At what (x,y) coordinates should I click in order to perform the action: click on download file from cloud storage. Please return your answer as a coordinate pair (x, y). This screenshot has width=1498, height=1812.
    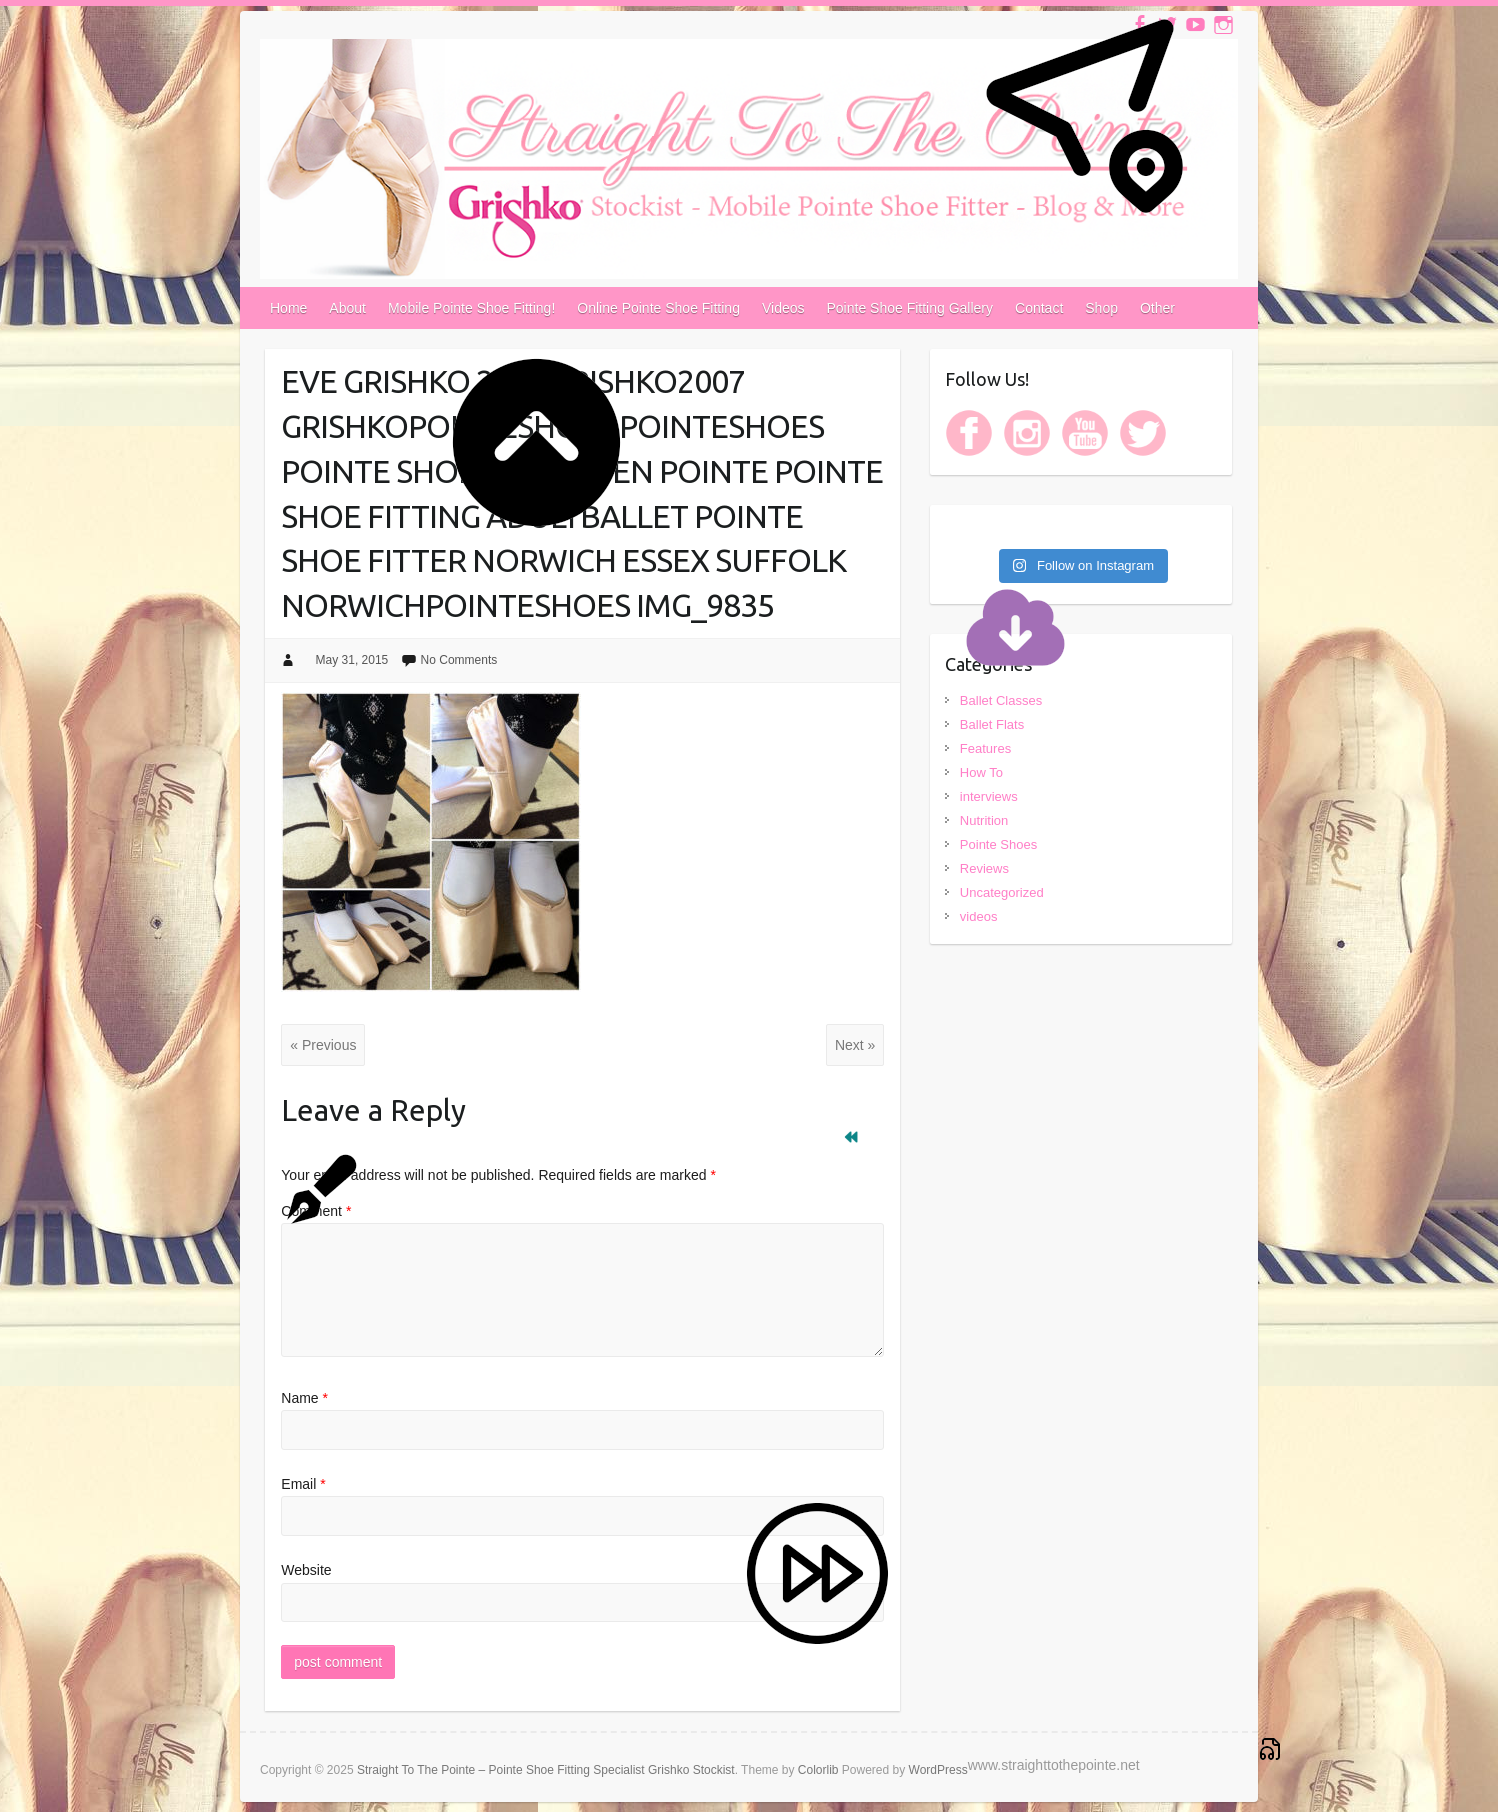
    Looking at the image, I should click on (1015, 627).